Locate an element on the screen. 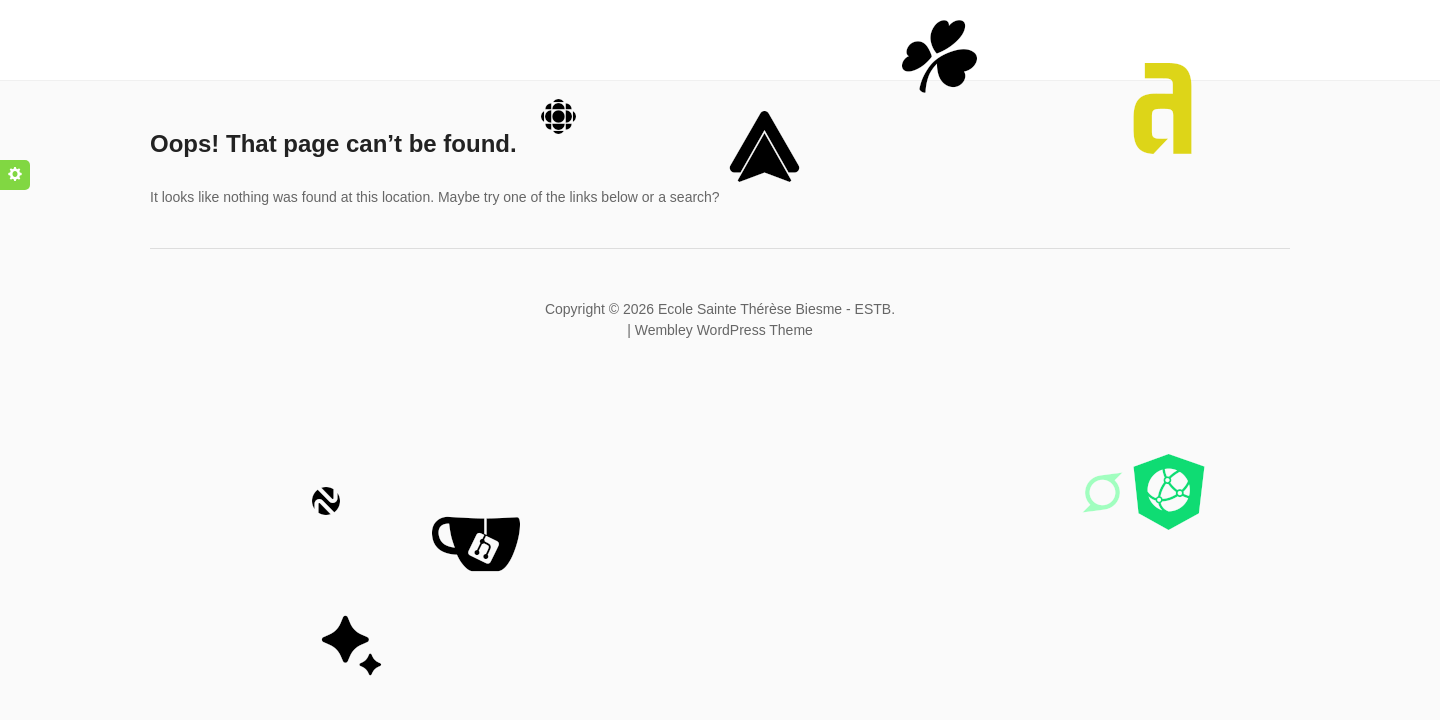 This screenshot has width=1440, height=720. jsDelivr CDN service logo is located at coordinates (1169, 492).